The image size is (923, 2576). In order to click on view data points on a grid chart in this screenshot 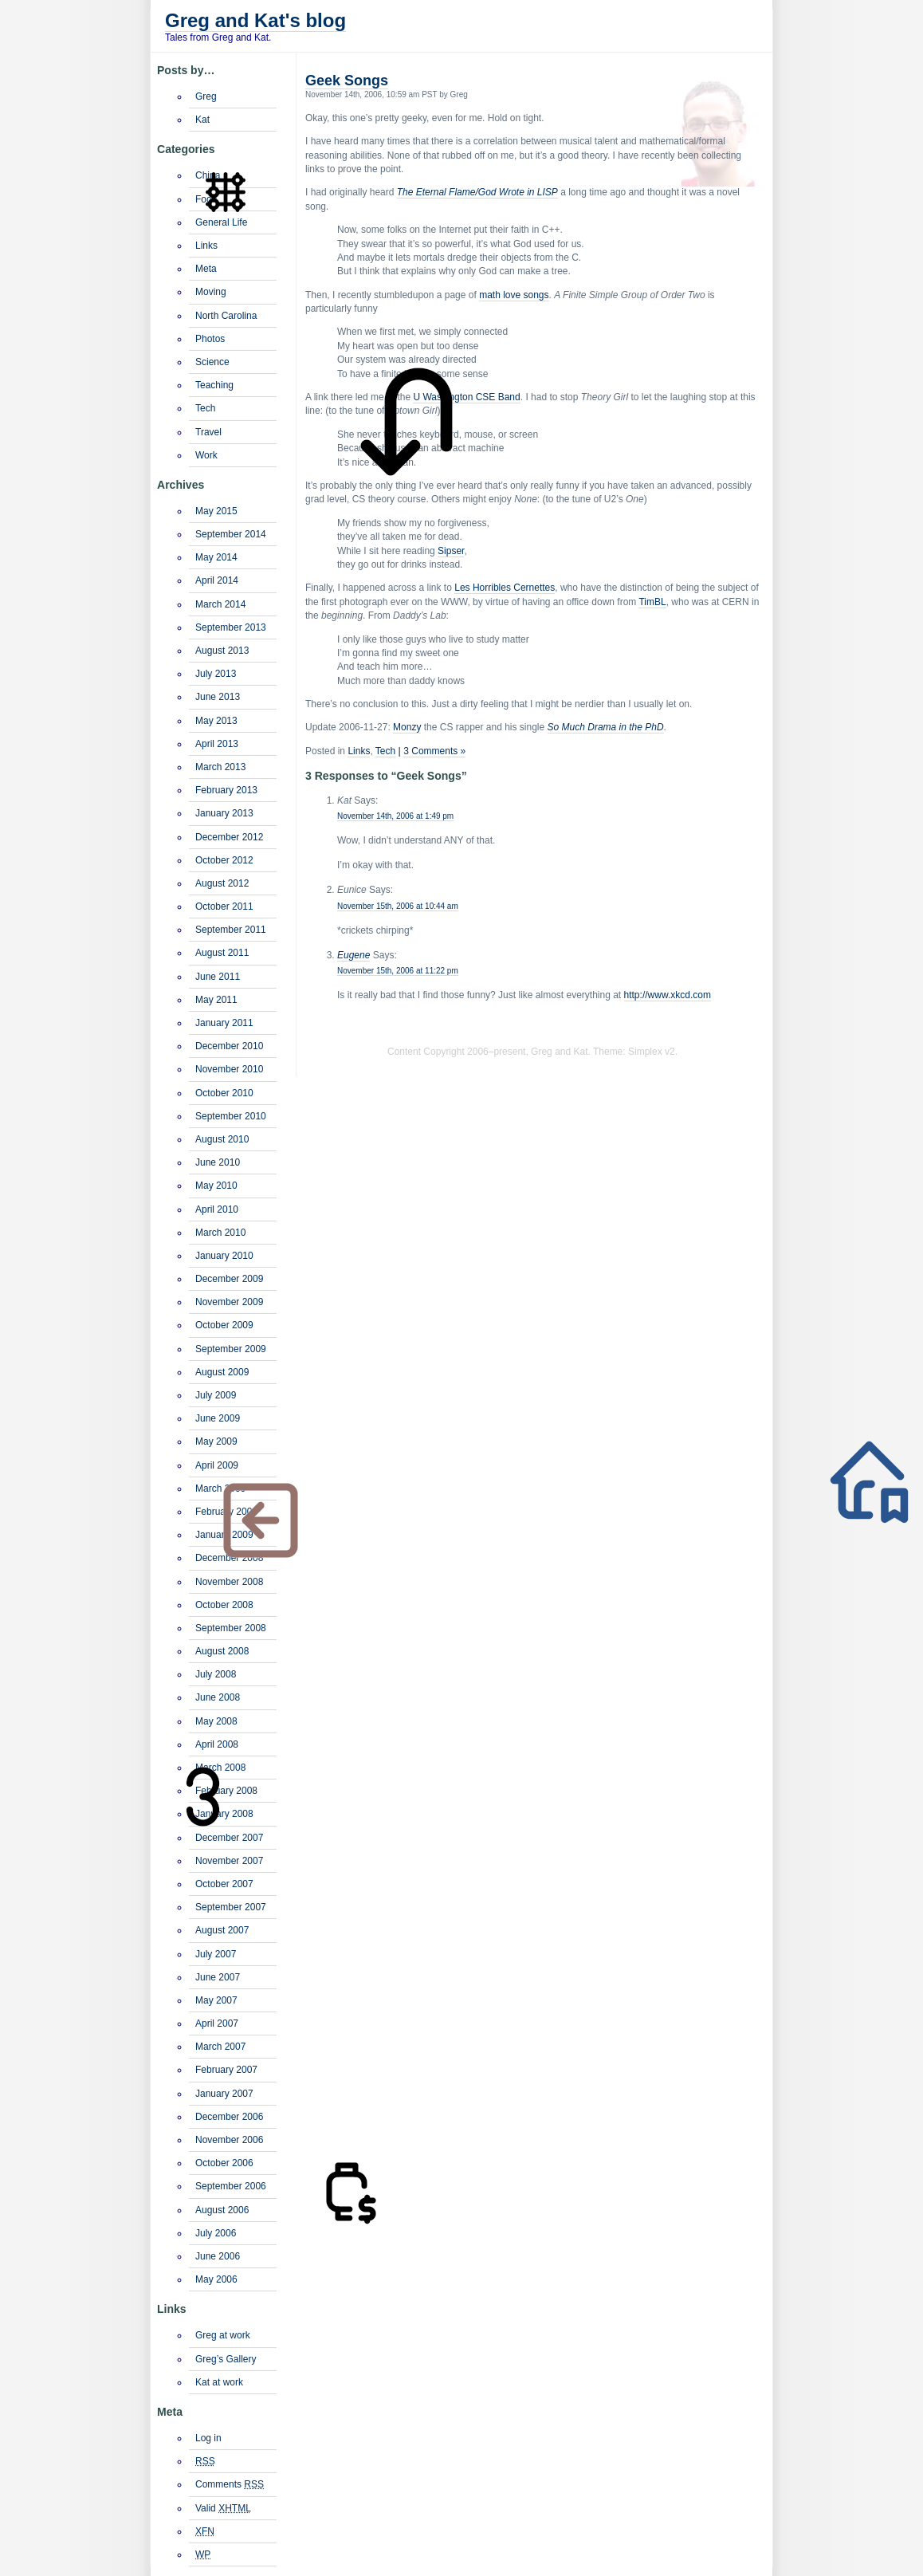, I will do `click(226, 192)`.